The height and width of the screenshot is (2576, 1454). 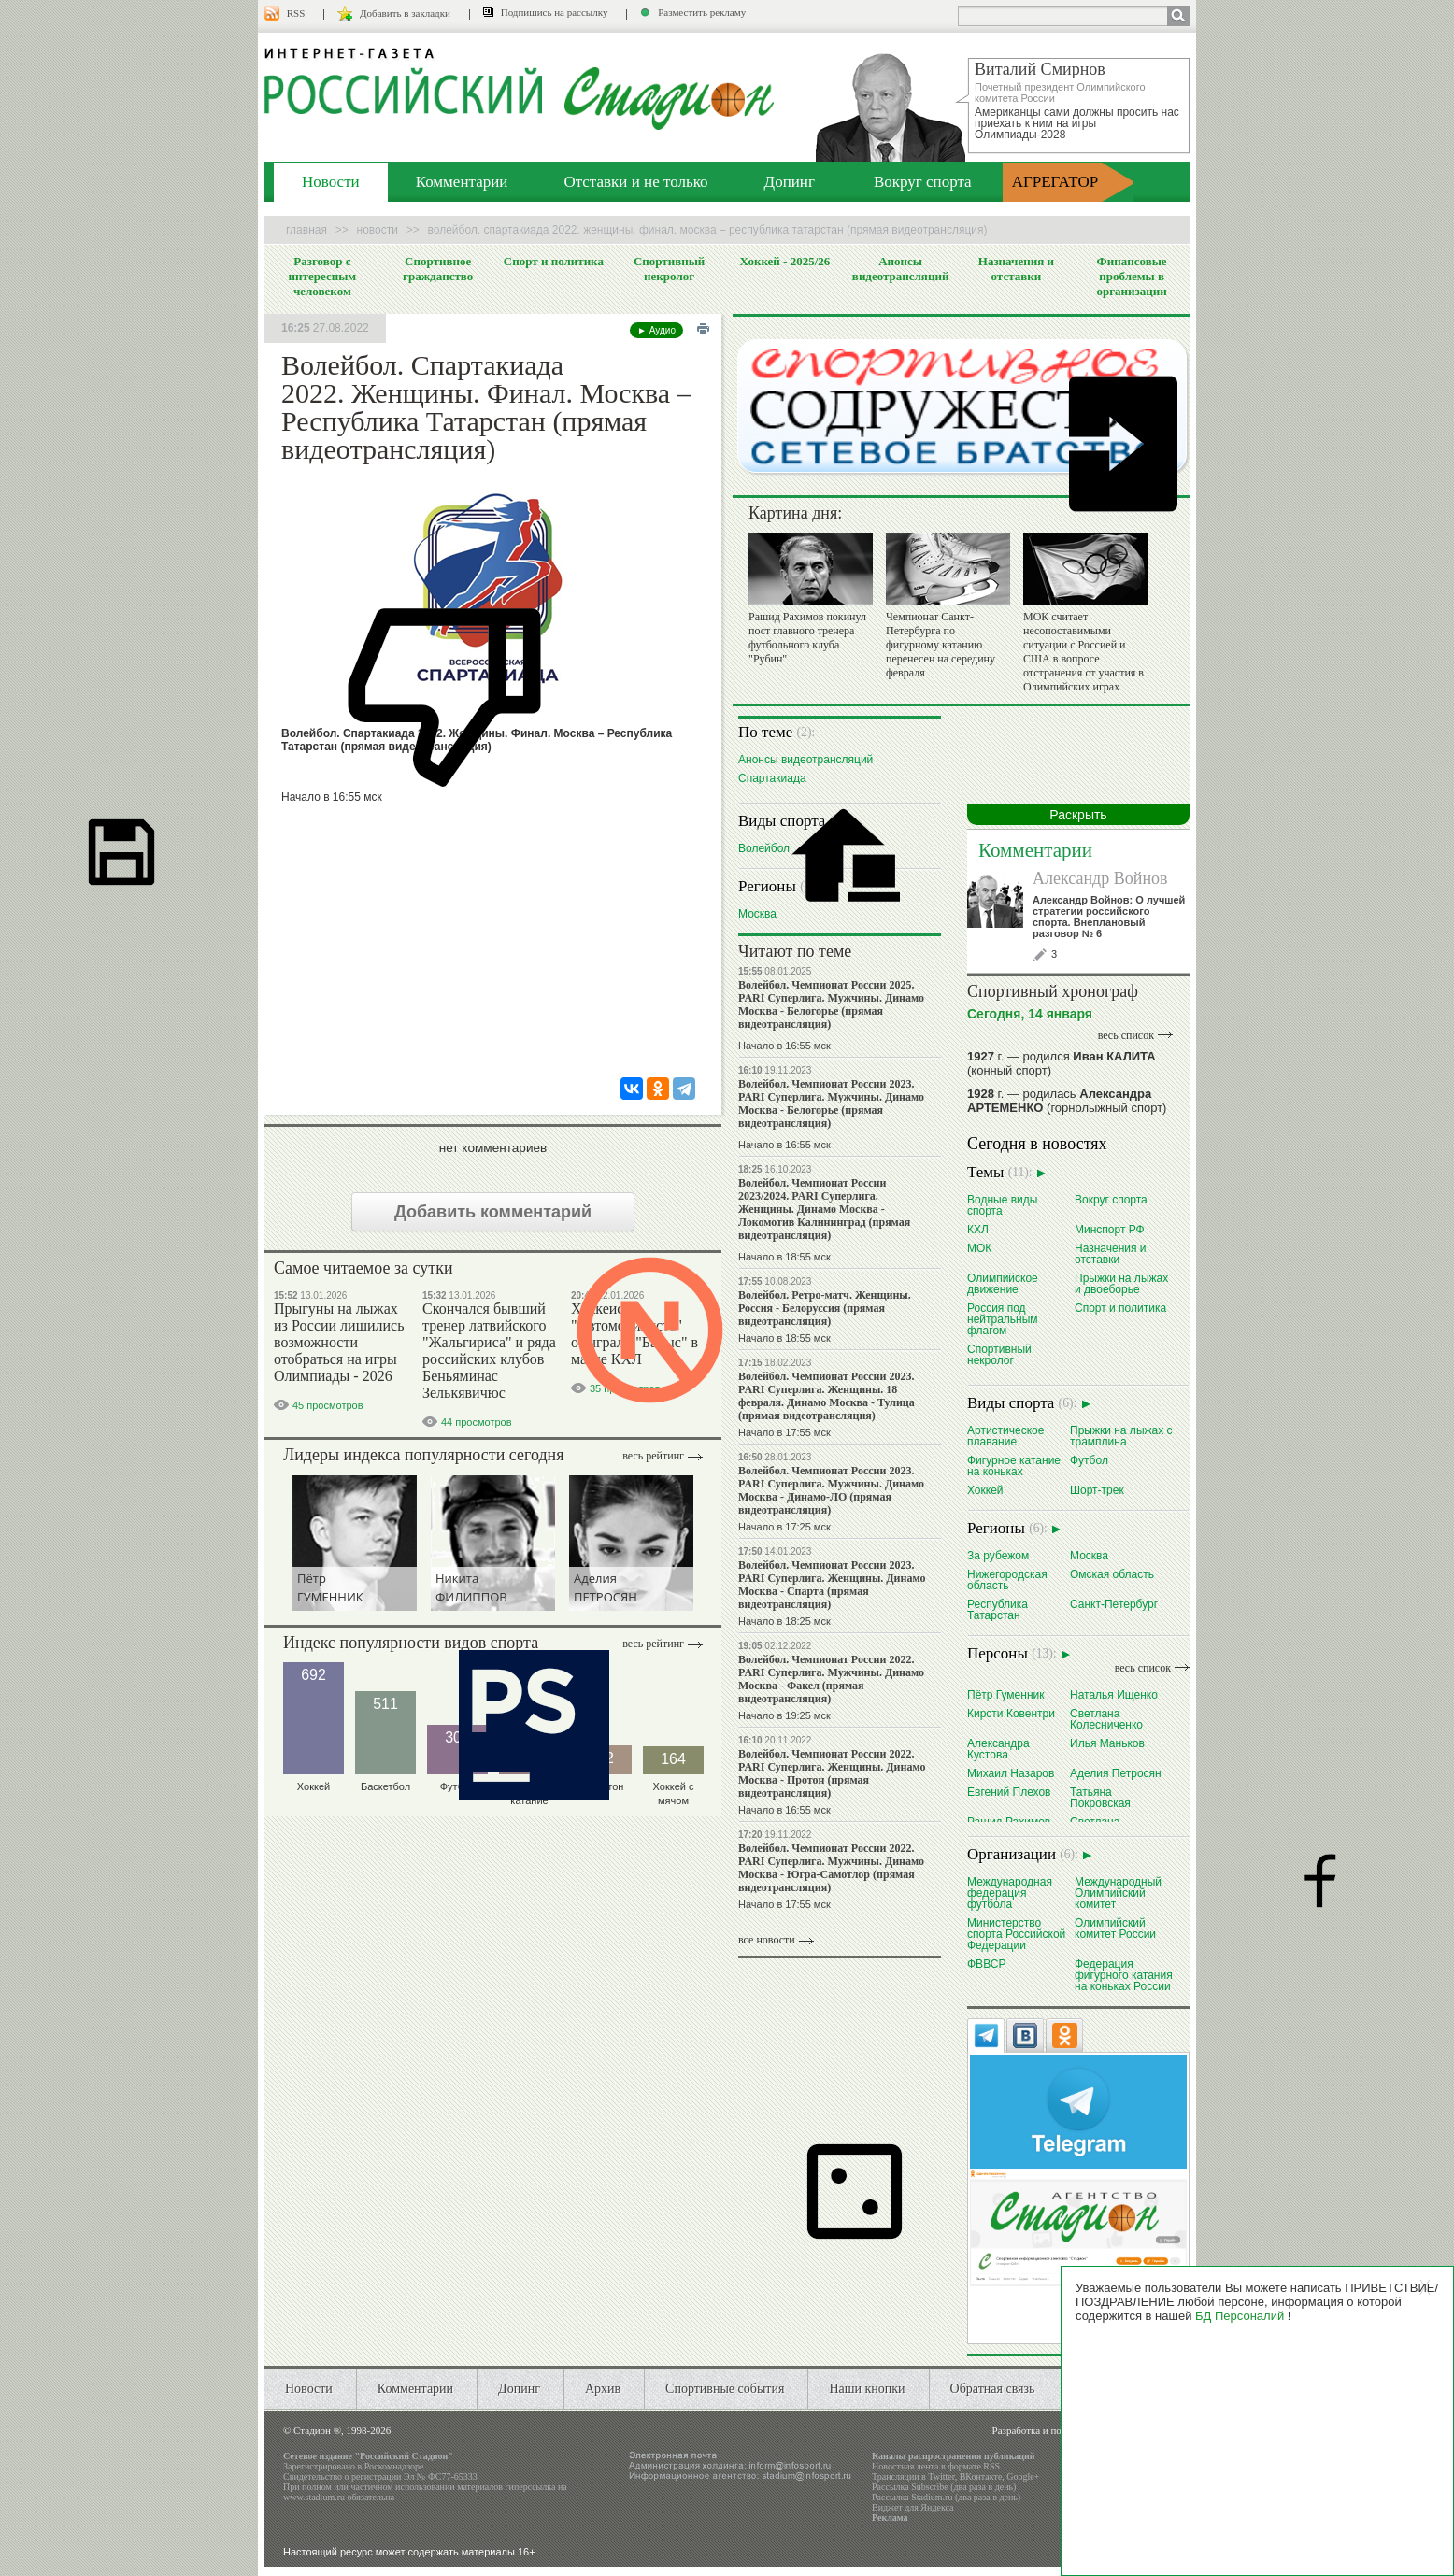 I want to click on roll the dice or randomize, so click(x=854, y=2191).